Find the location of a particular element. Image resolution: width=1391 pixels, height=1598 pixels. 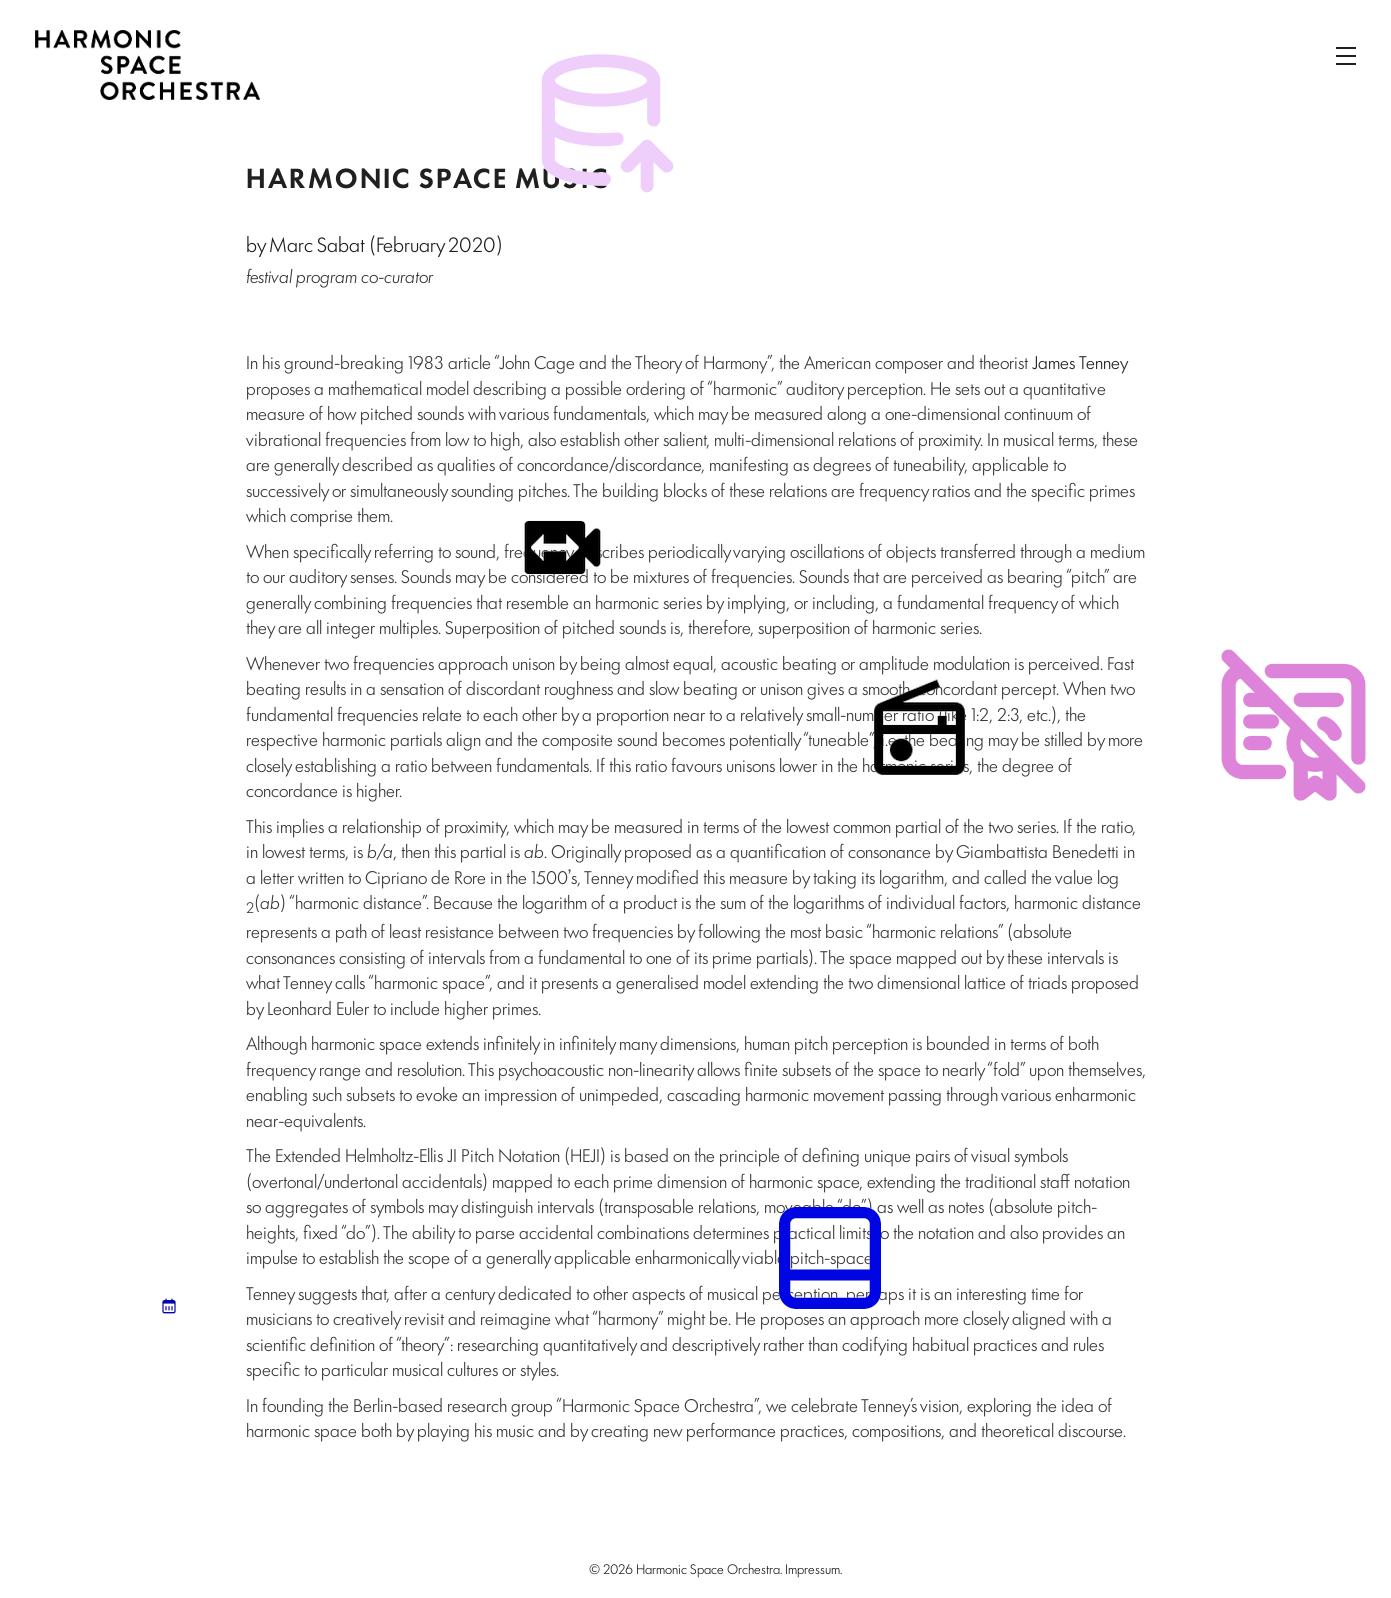

certificate or credential is unavailable is located at coordinates (1293, 721).